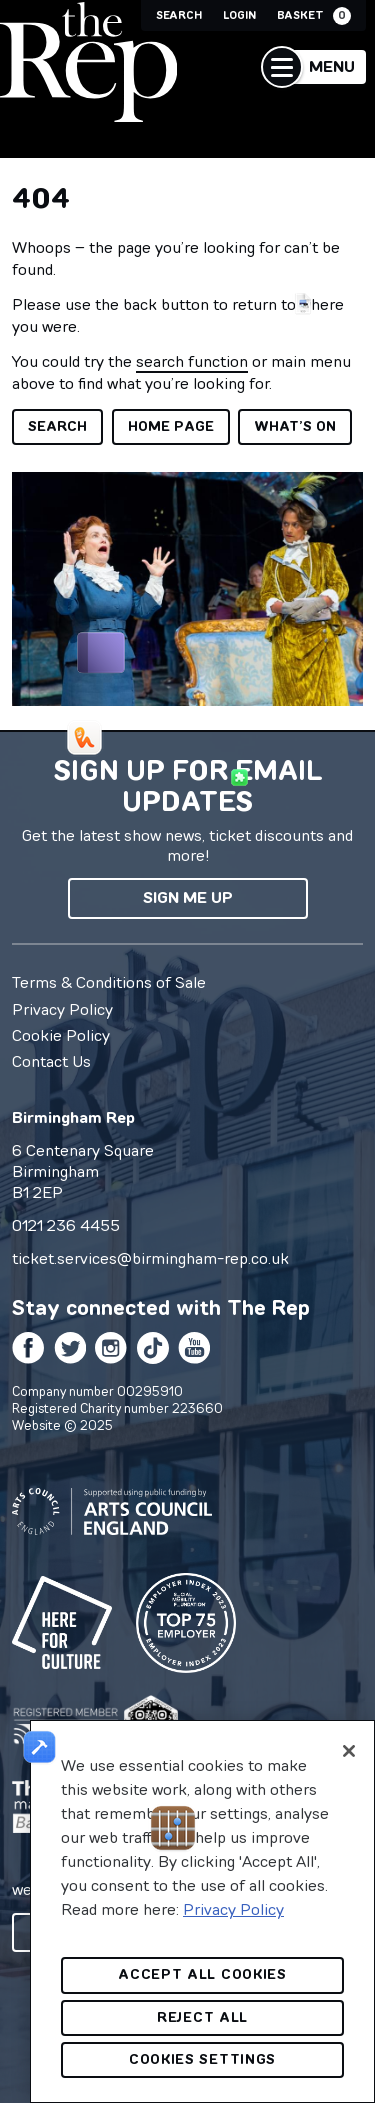  Describe the element at coordinates (239, 777) in the screenshot. I see `open browser extensions manager` at that location.